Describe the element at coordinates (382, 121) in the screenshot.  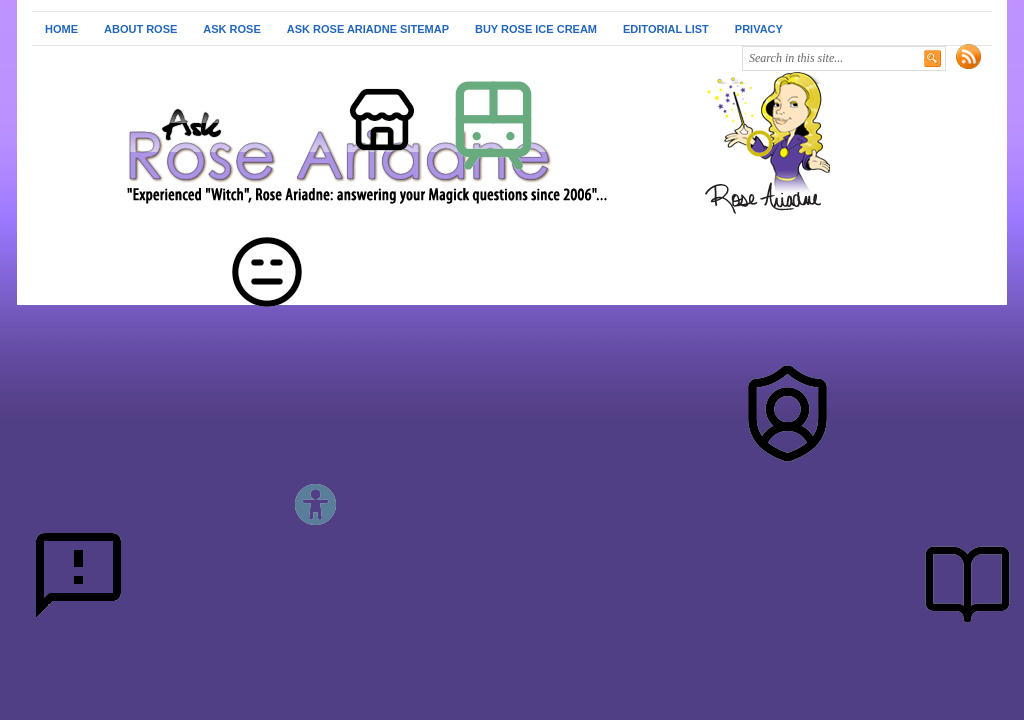
I see `browse or open the store` at that location.